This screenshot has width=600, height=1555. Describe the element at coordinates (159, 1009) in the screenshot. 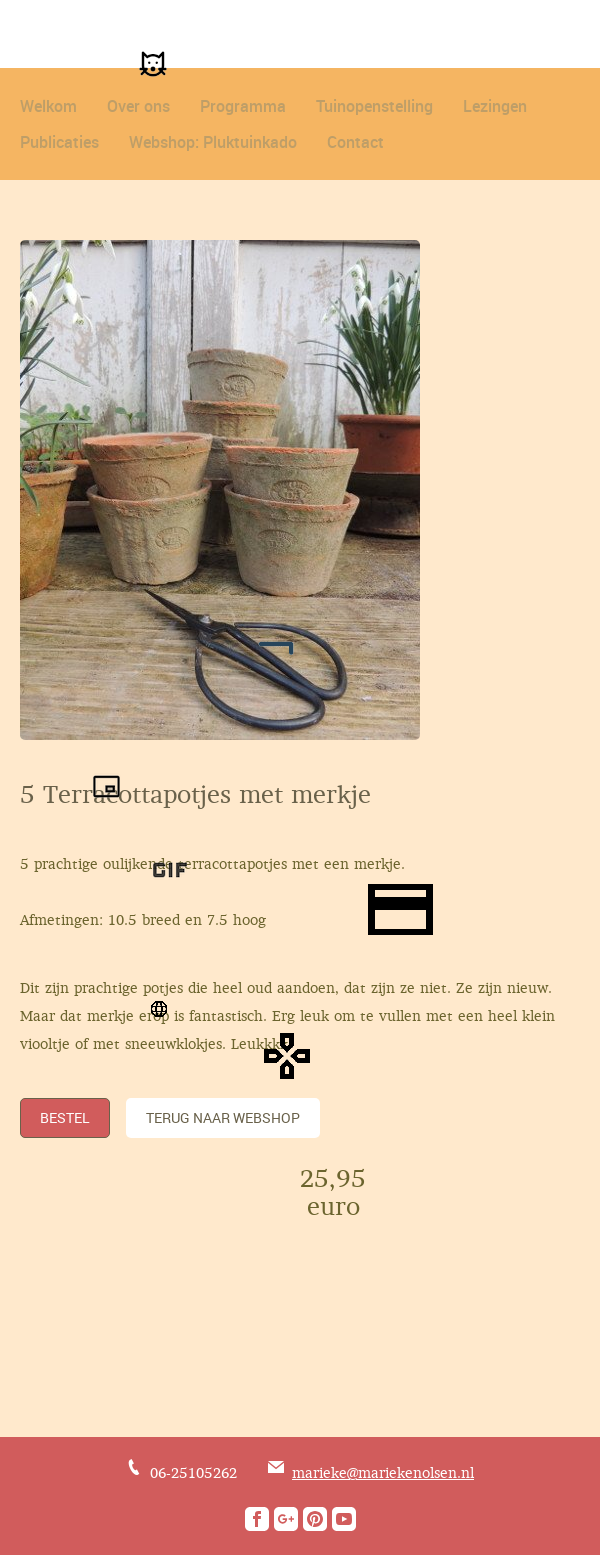

I see `change language settings` at that location.